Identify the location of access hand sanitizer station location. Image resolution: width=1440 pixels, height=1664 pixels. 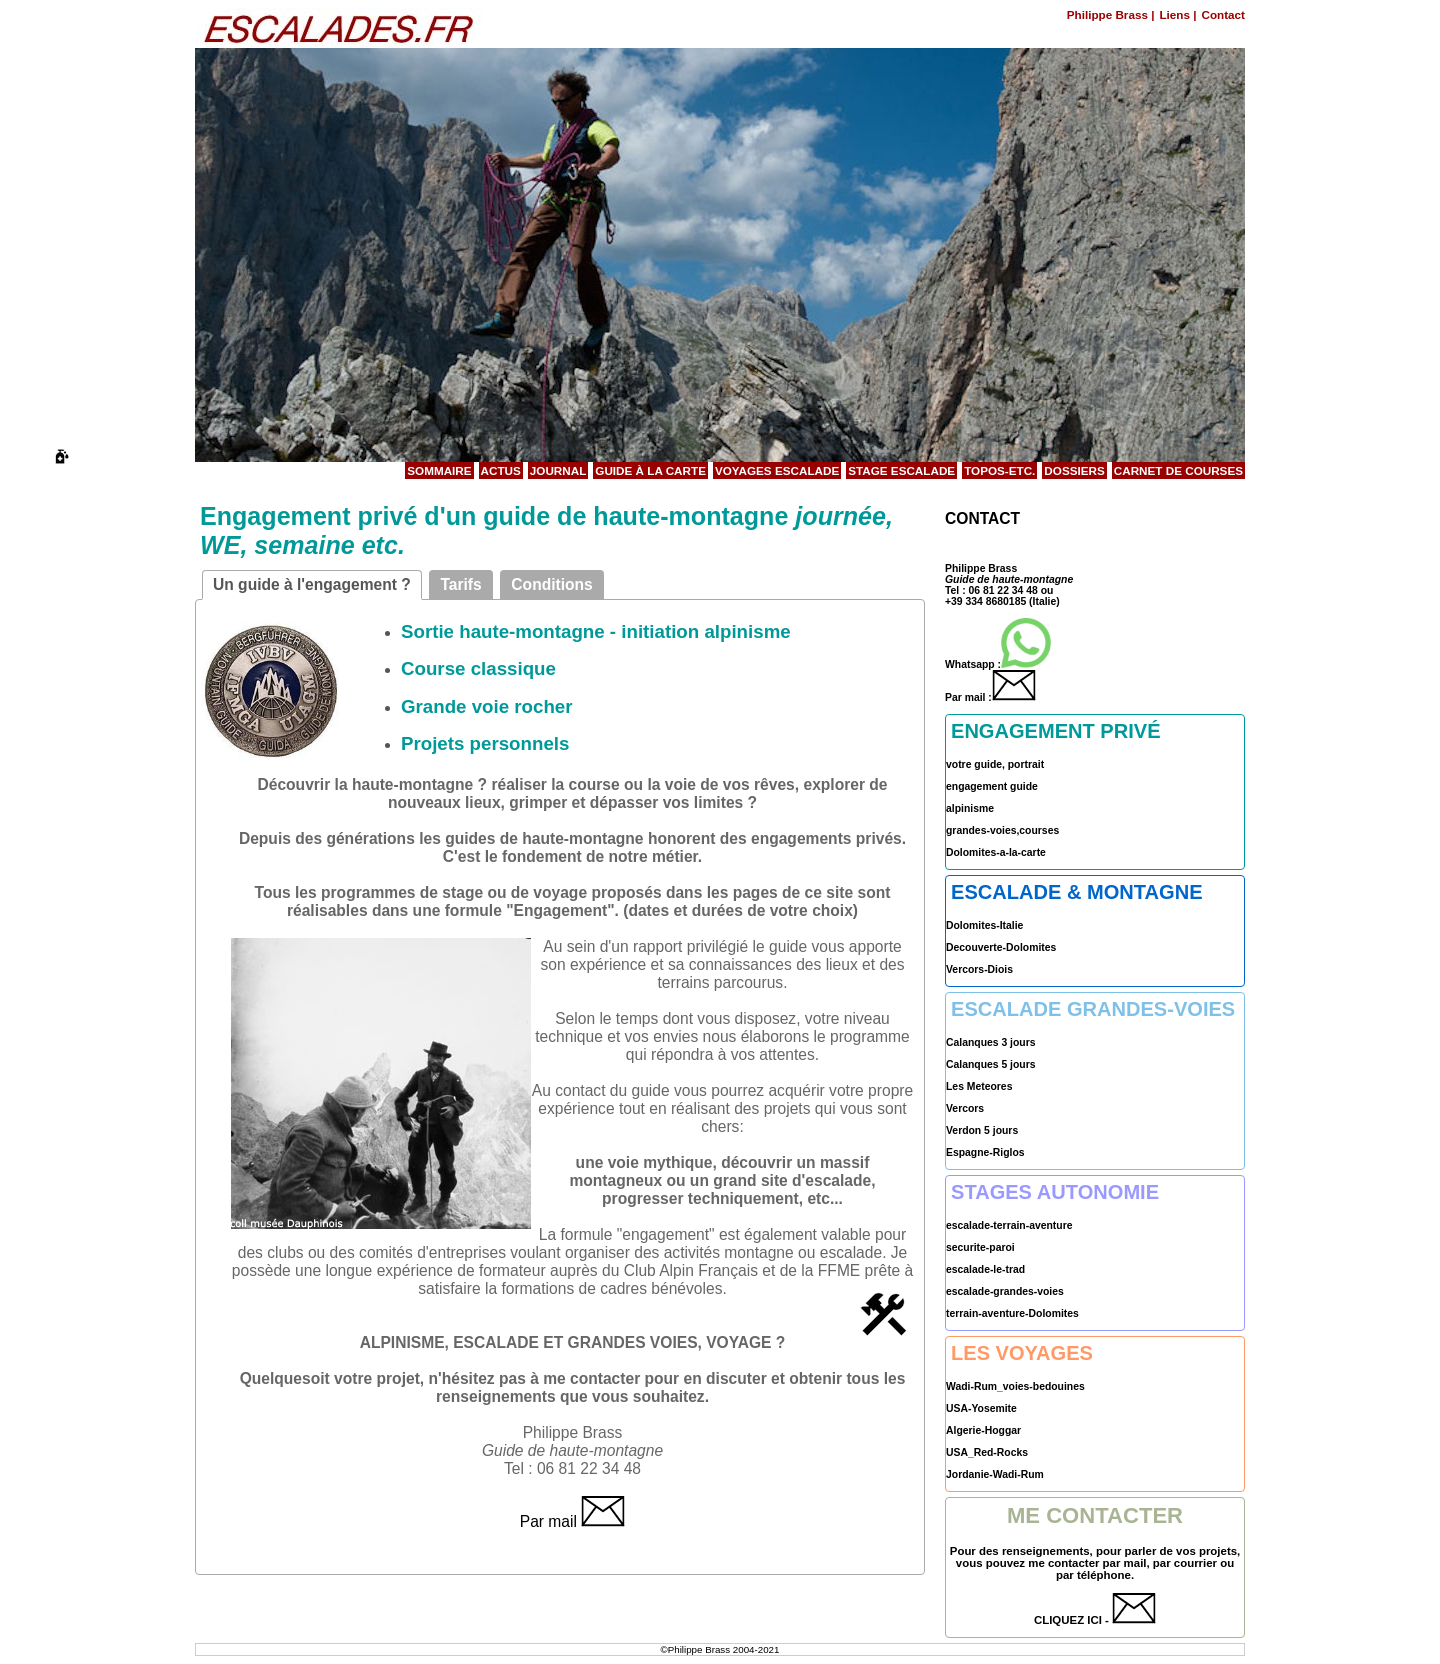
(61, 456).